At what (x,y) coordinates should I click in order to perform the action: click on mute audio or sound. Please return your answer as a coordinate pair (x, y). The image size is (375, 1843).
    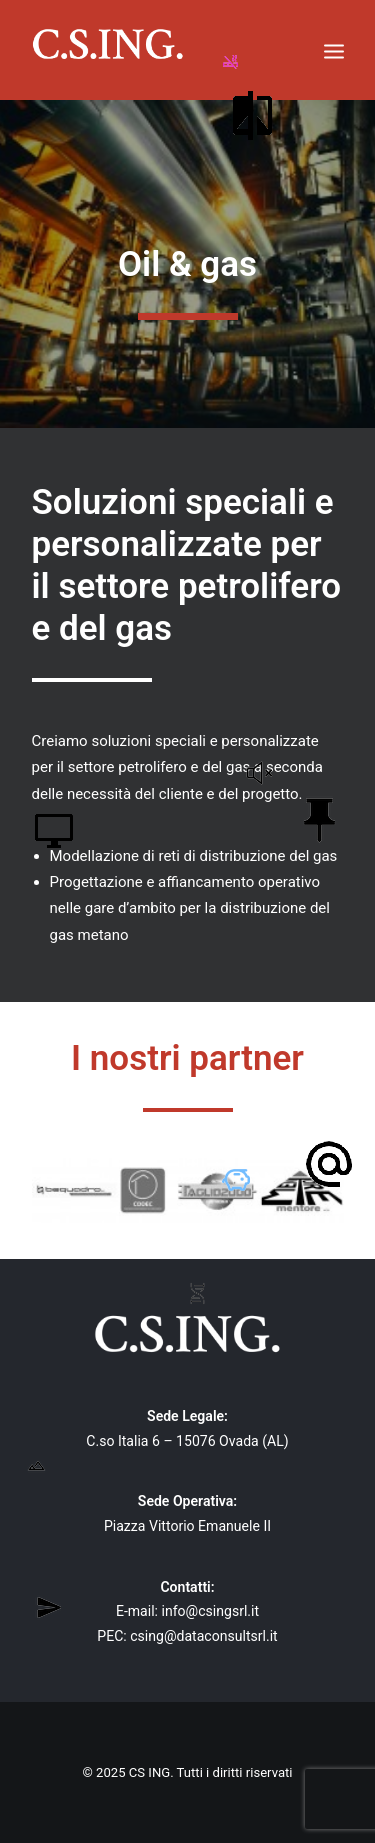
    Looking at the image, I should click on (259, 773).